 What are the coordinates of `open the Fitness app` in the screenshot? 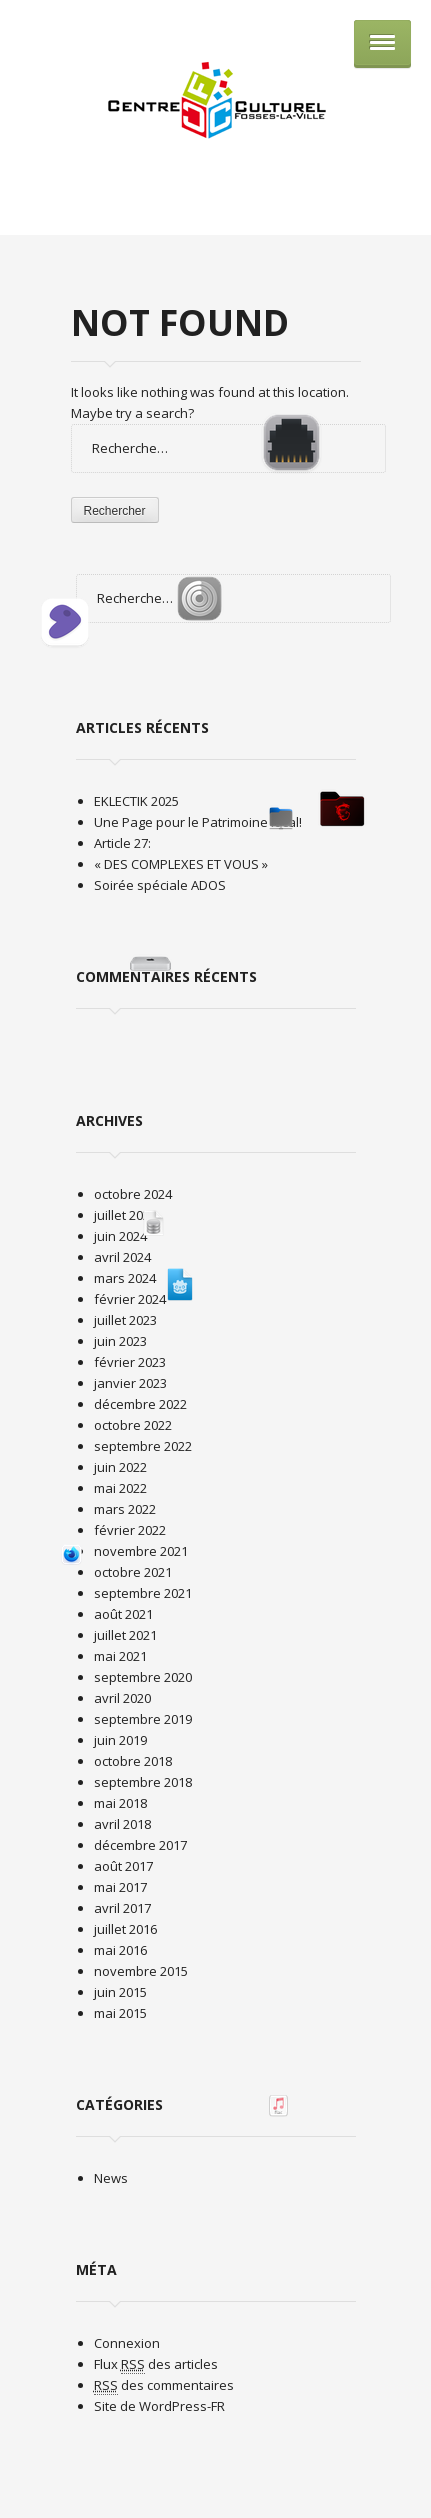 It's located at (199, 598).